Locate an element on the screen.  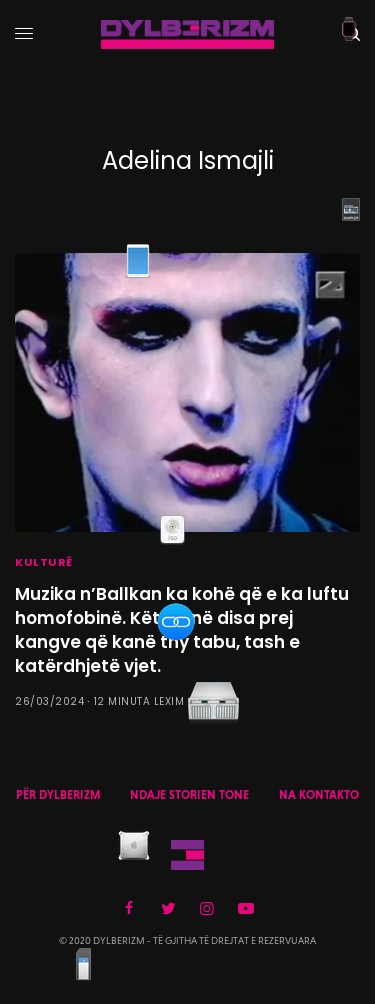
iPad Mini 3 device with cellular connectivity is located at coordinates (138, 258).